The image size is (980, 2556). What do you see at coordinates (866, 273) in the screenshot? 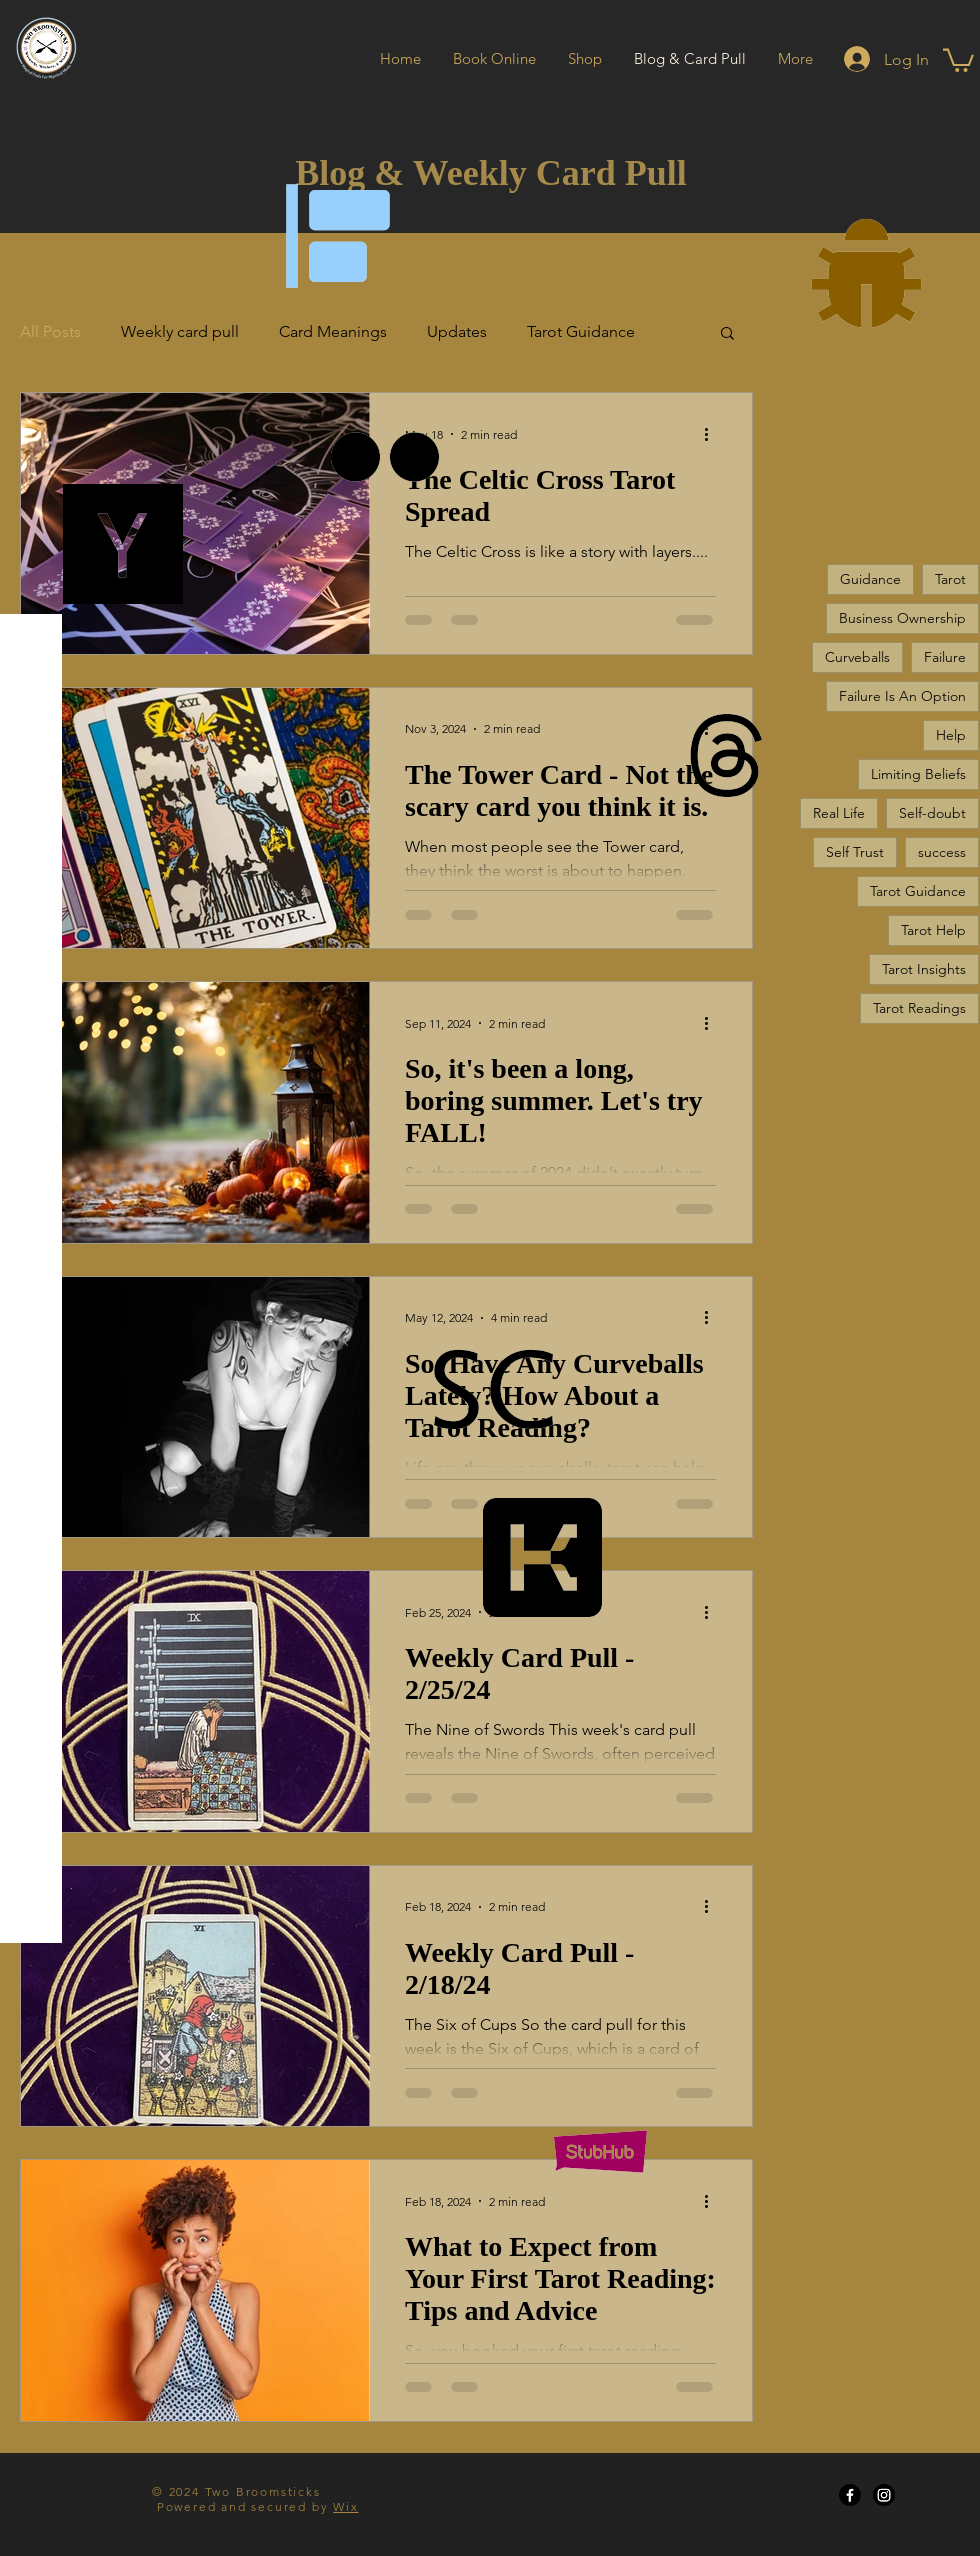
I see `report a bug or issue` at bounding box center [866, 273].